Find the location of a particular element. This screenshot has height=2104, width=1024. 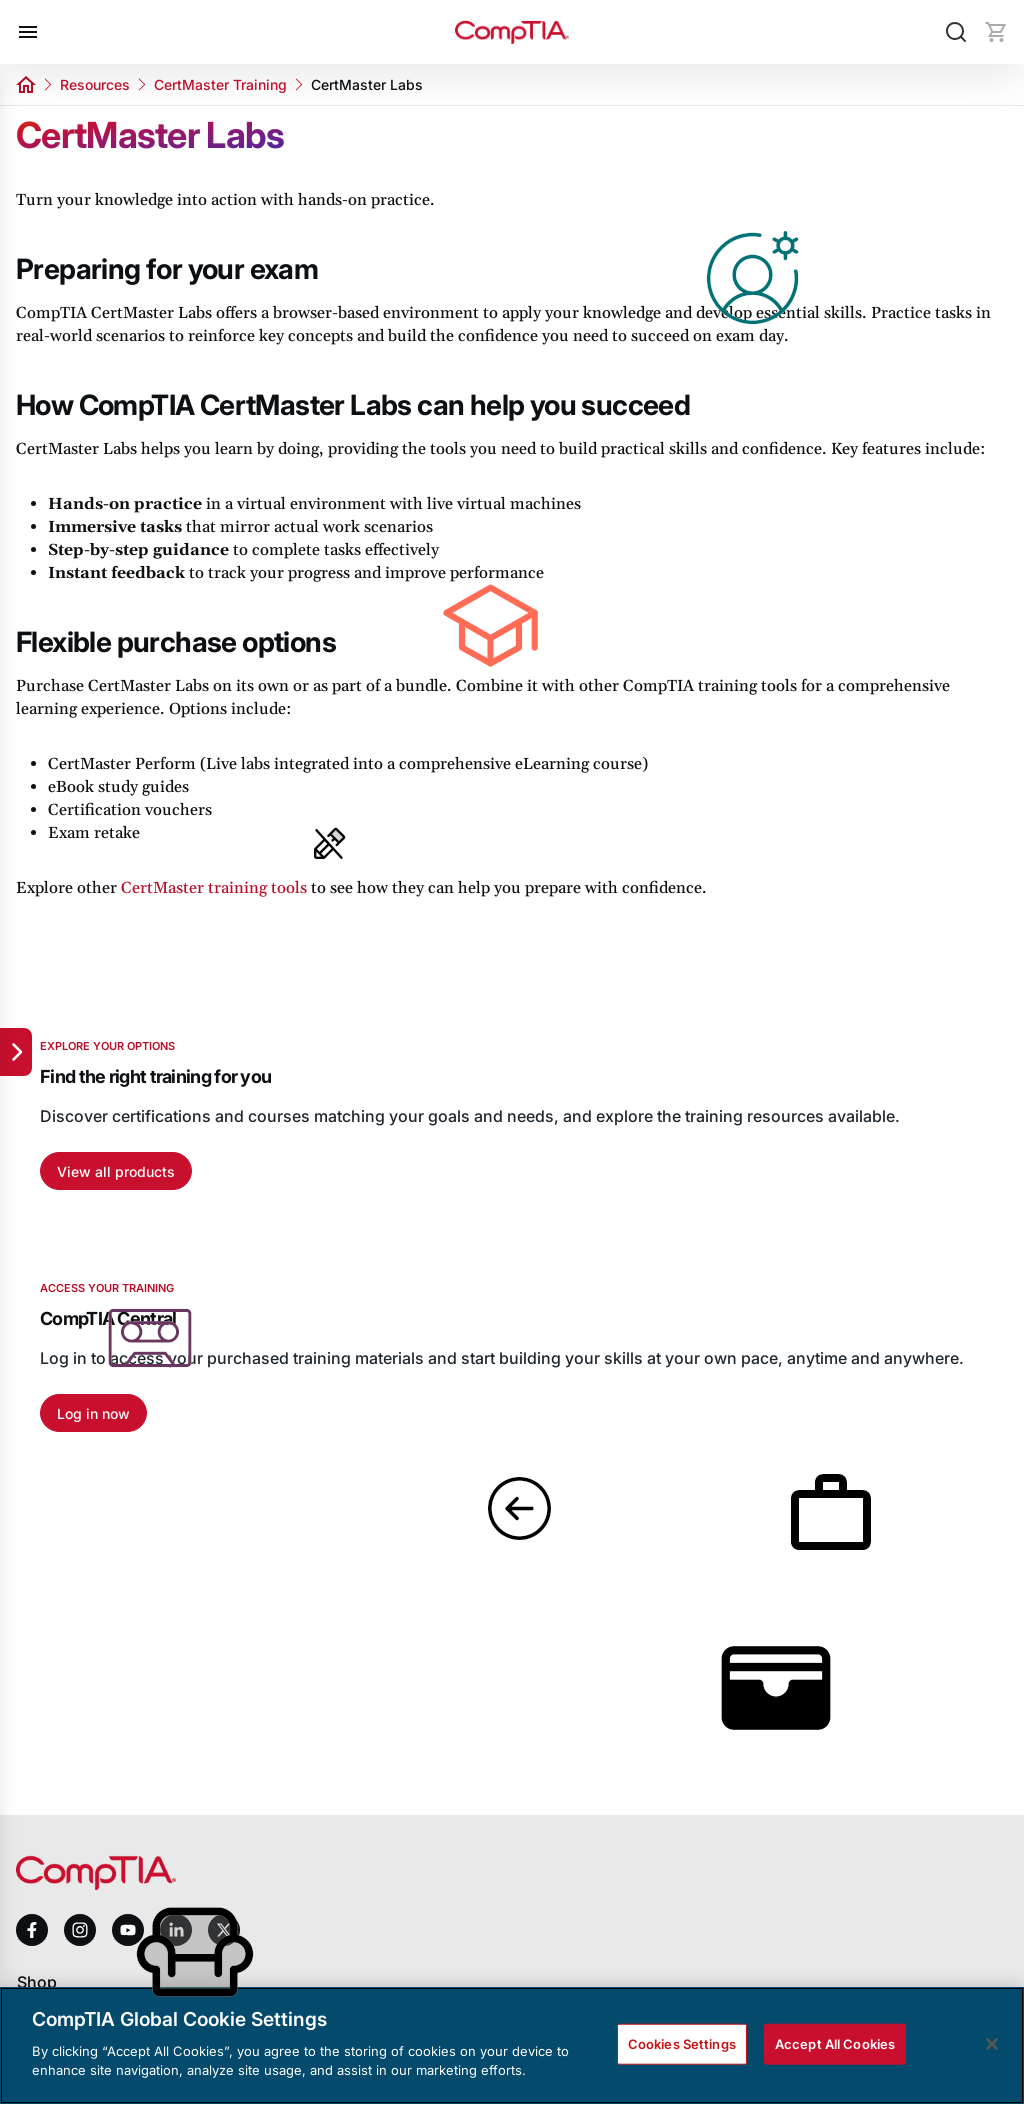

access education or learning content is located at coordinates (490, 625).